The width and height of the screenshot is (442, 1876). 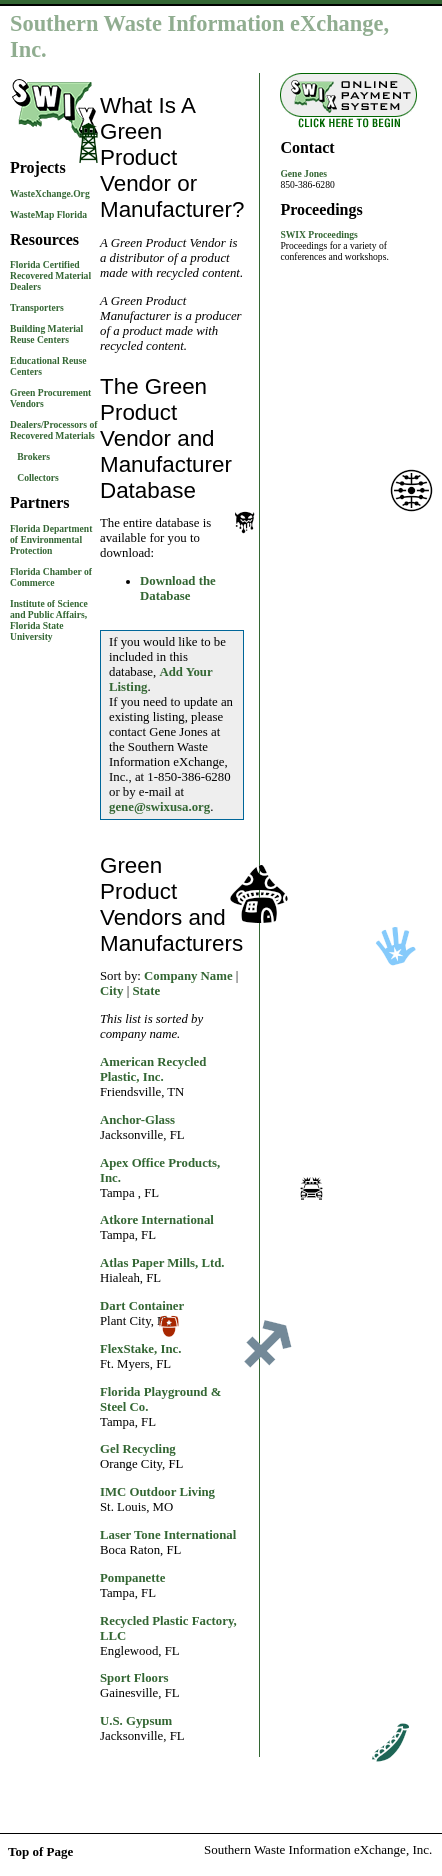 I want to click on indicates police or emergency services in a game, so click(x=311, y=1188).